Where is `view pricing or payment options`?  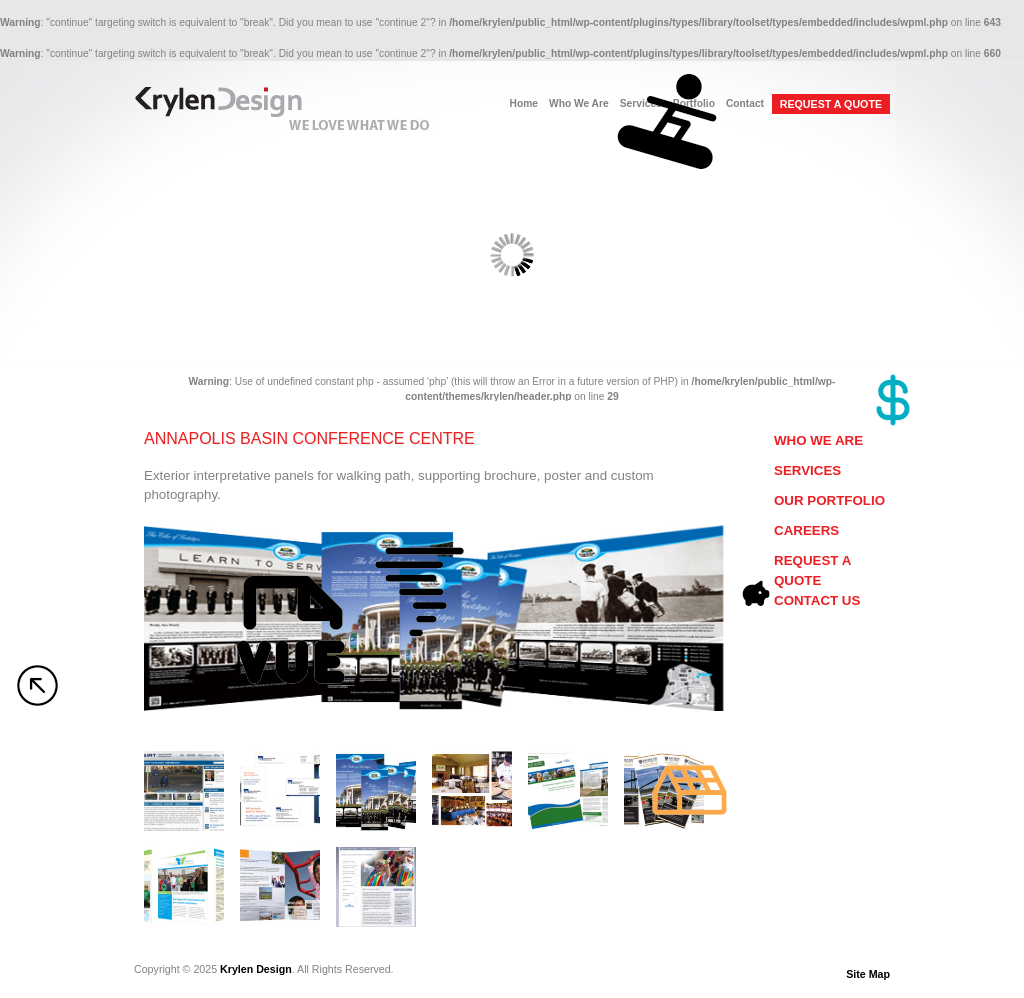 view pricing or payment options is located at coordinates (893, 400).